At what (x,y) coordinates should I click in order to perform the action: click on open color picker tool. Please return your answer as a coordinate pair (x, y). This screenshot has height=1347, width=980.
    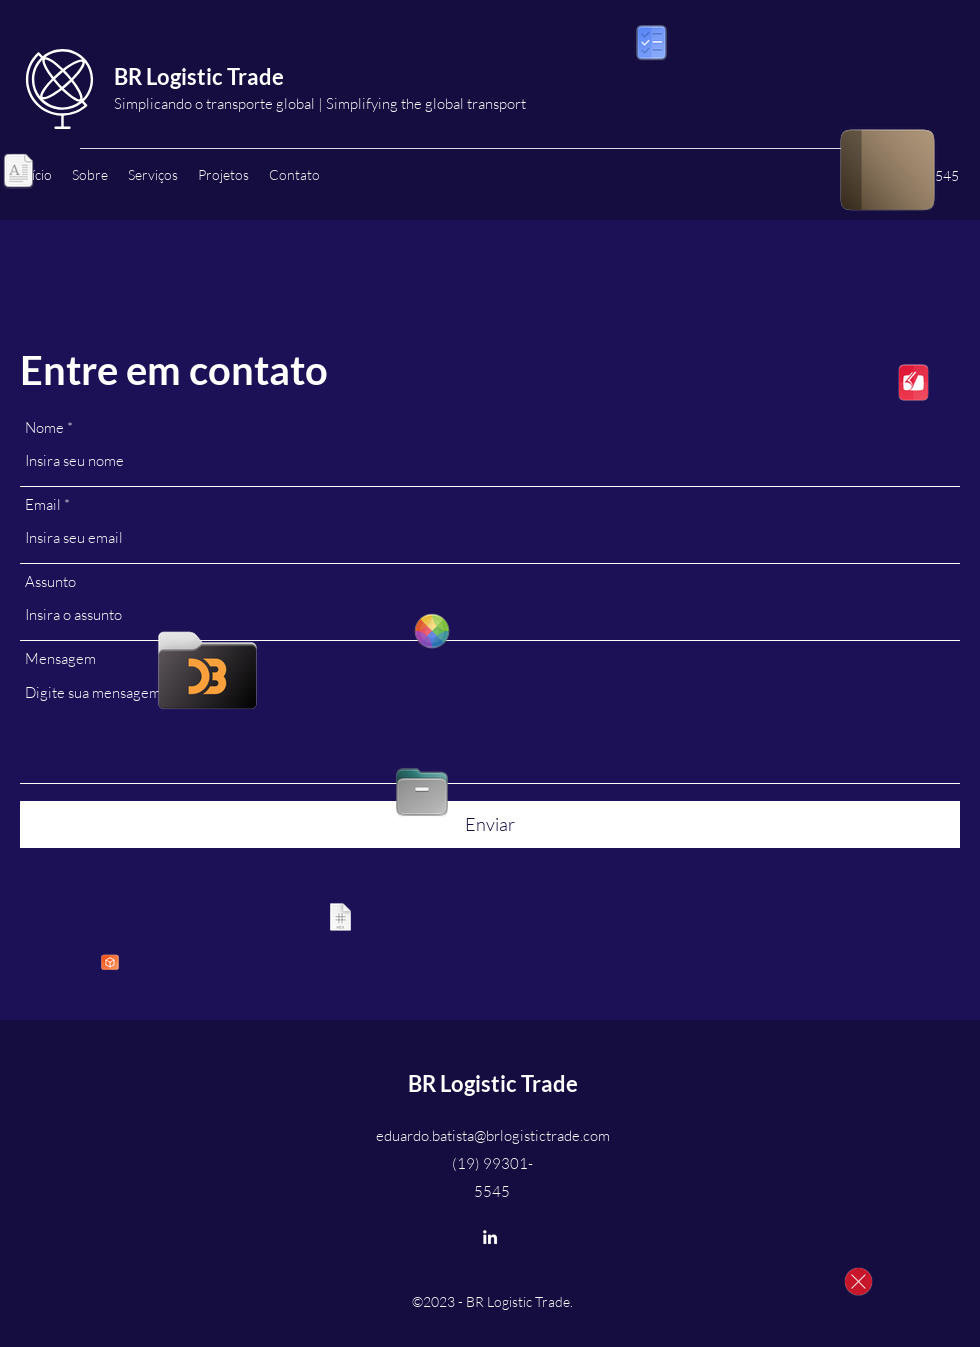
    Looking at the image, I should click on (432, 631).